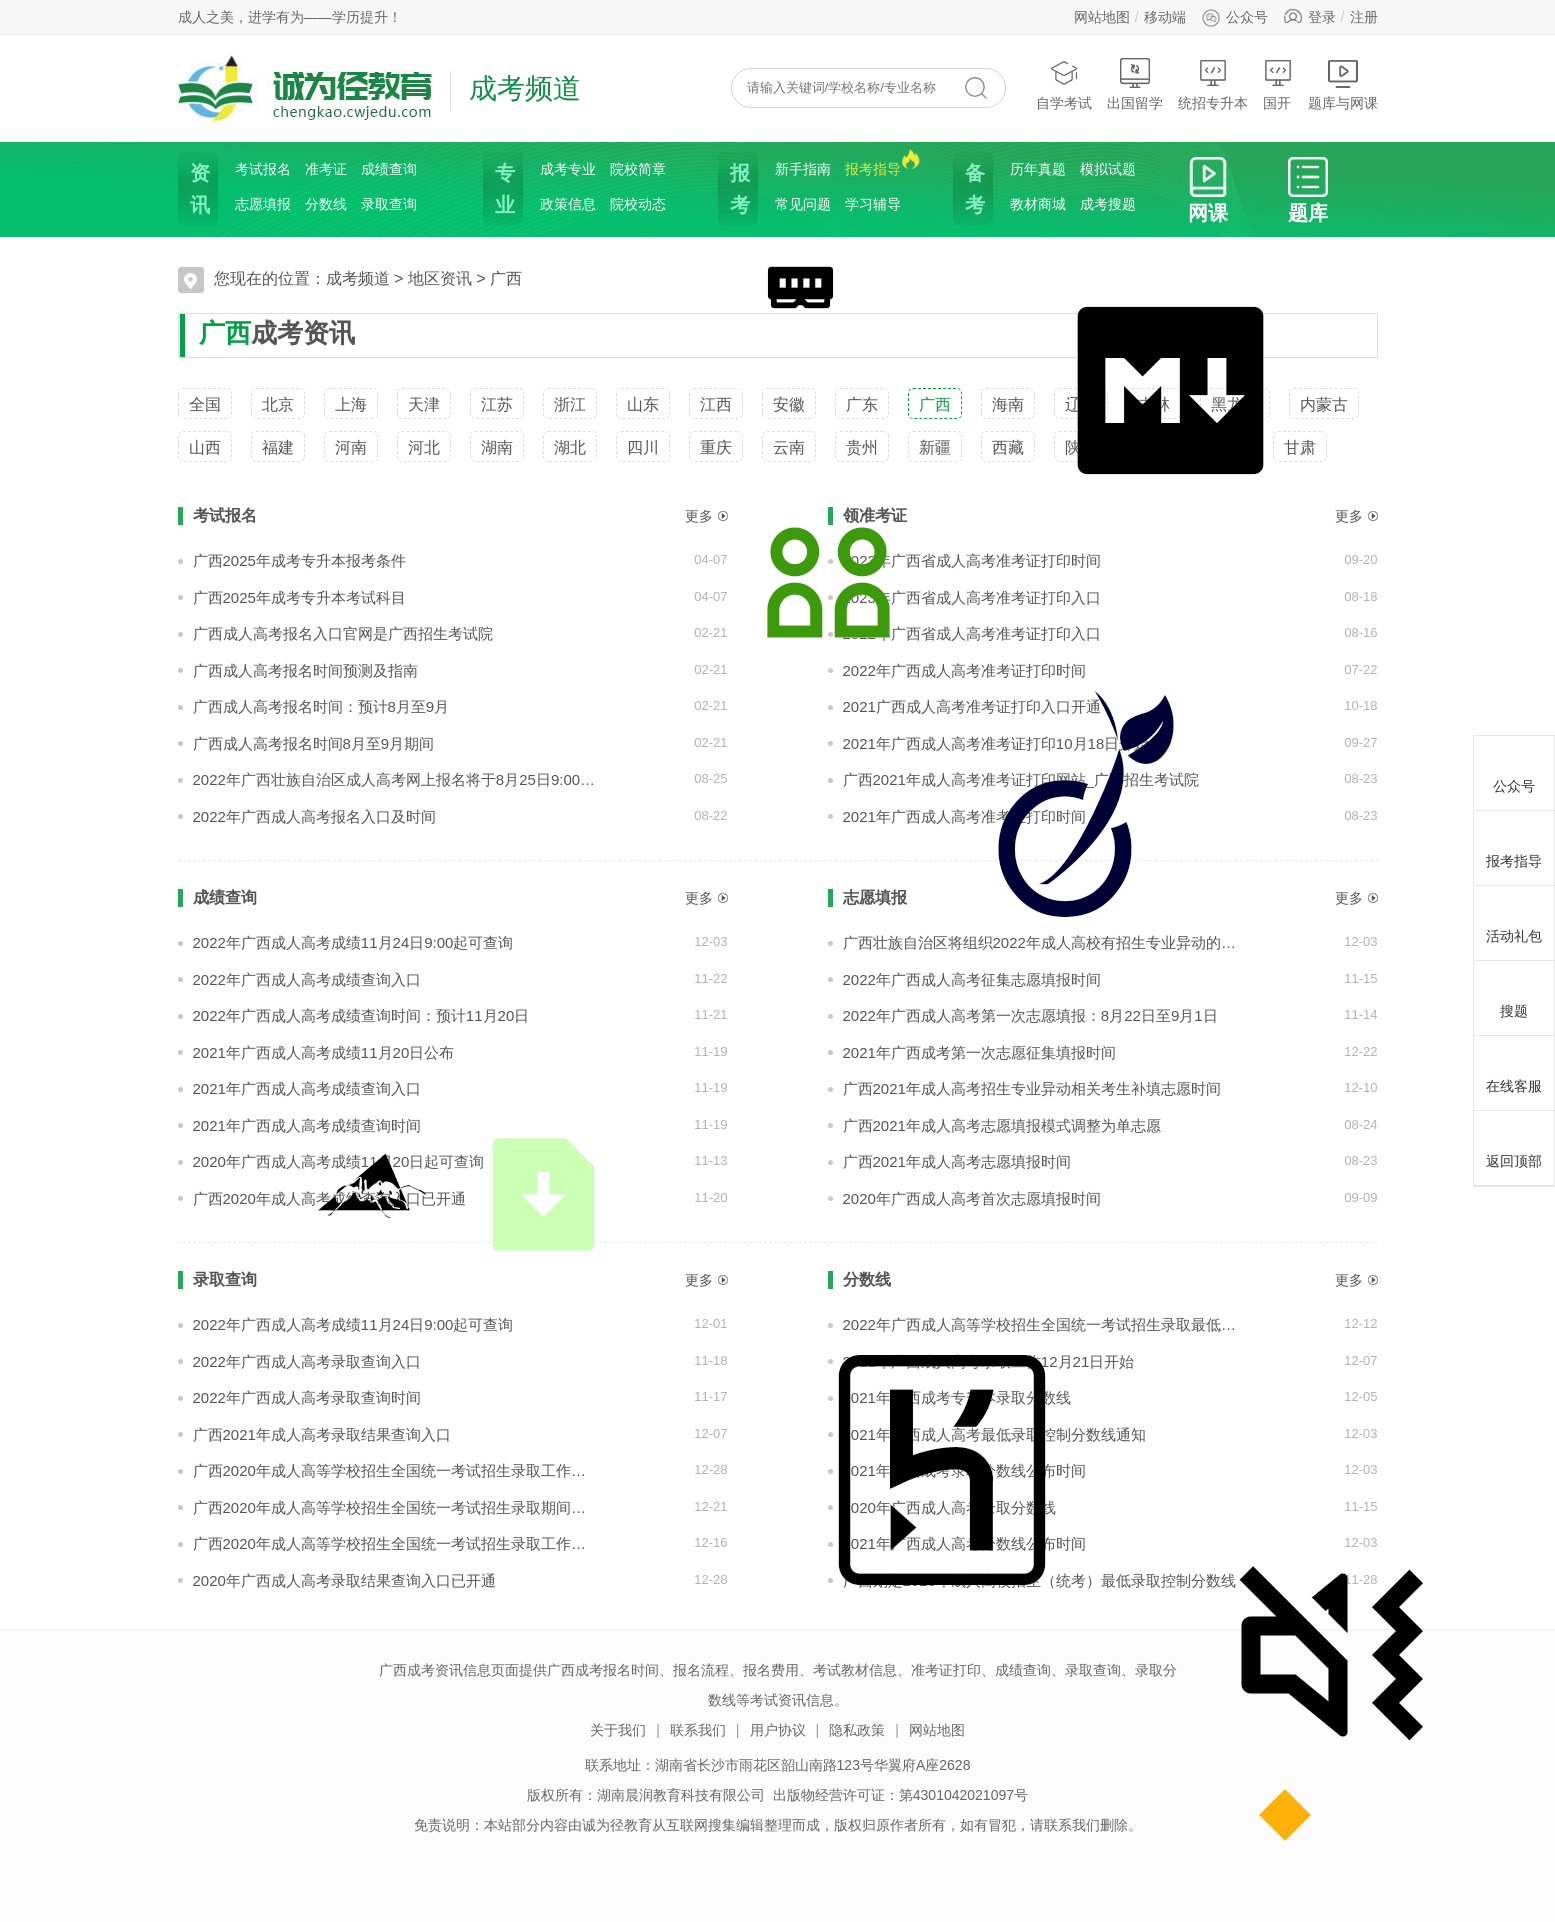 This screenshot has height=1922, width=1555. I want to click on link to Heroku cloud platform, so click(942, 1470).